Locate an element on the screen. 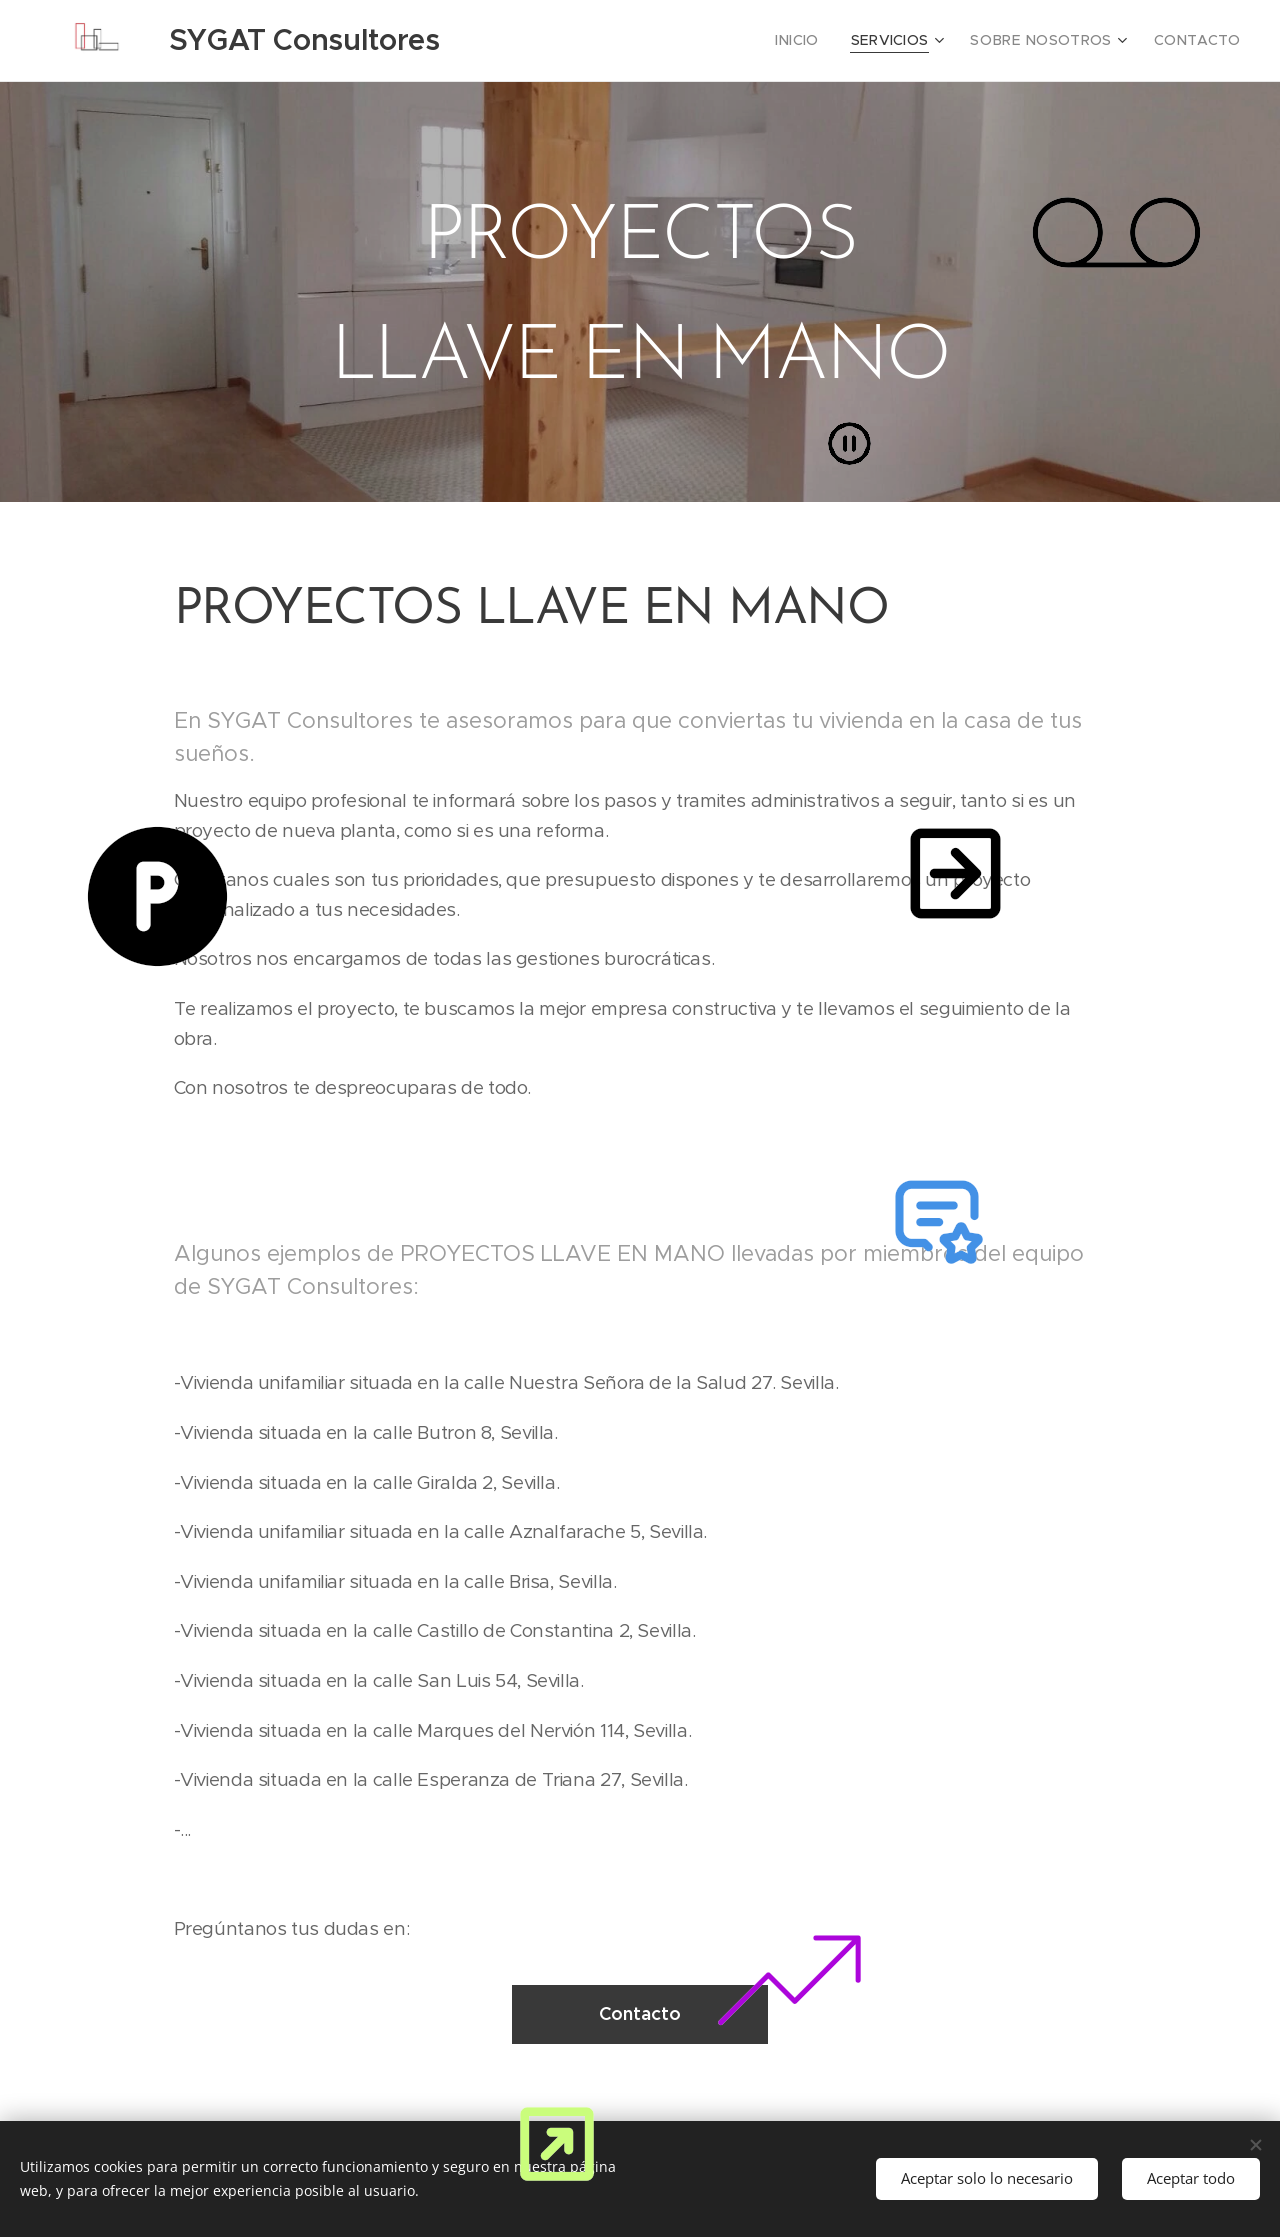 The height and width of the screenshot is (2237, 1280). indicates a renamed file in a diff view is located at coordinates (955, 873).